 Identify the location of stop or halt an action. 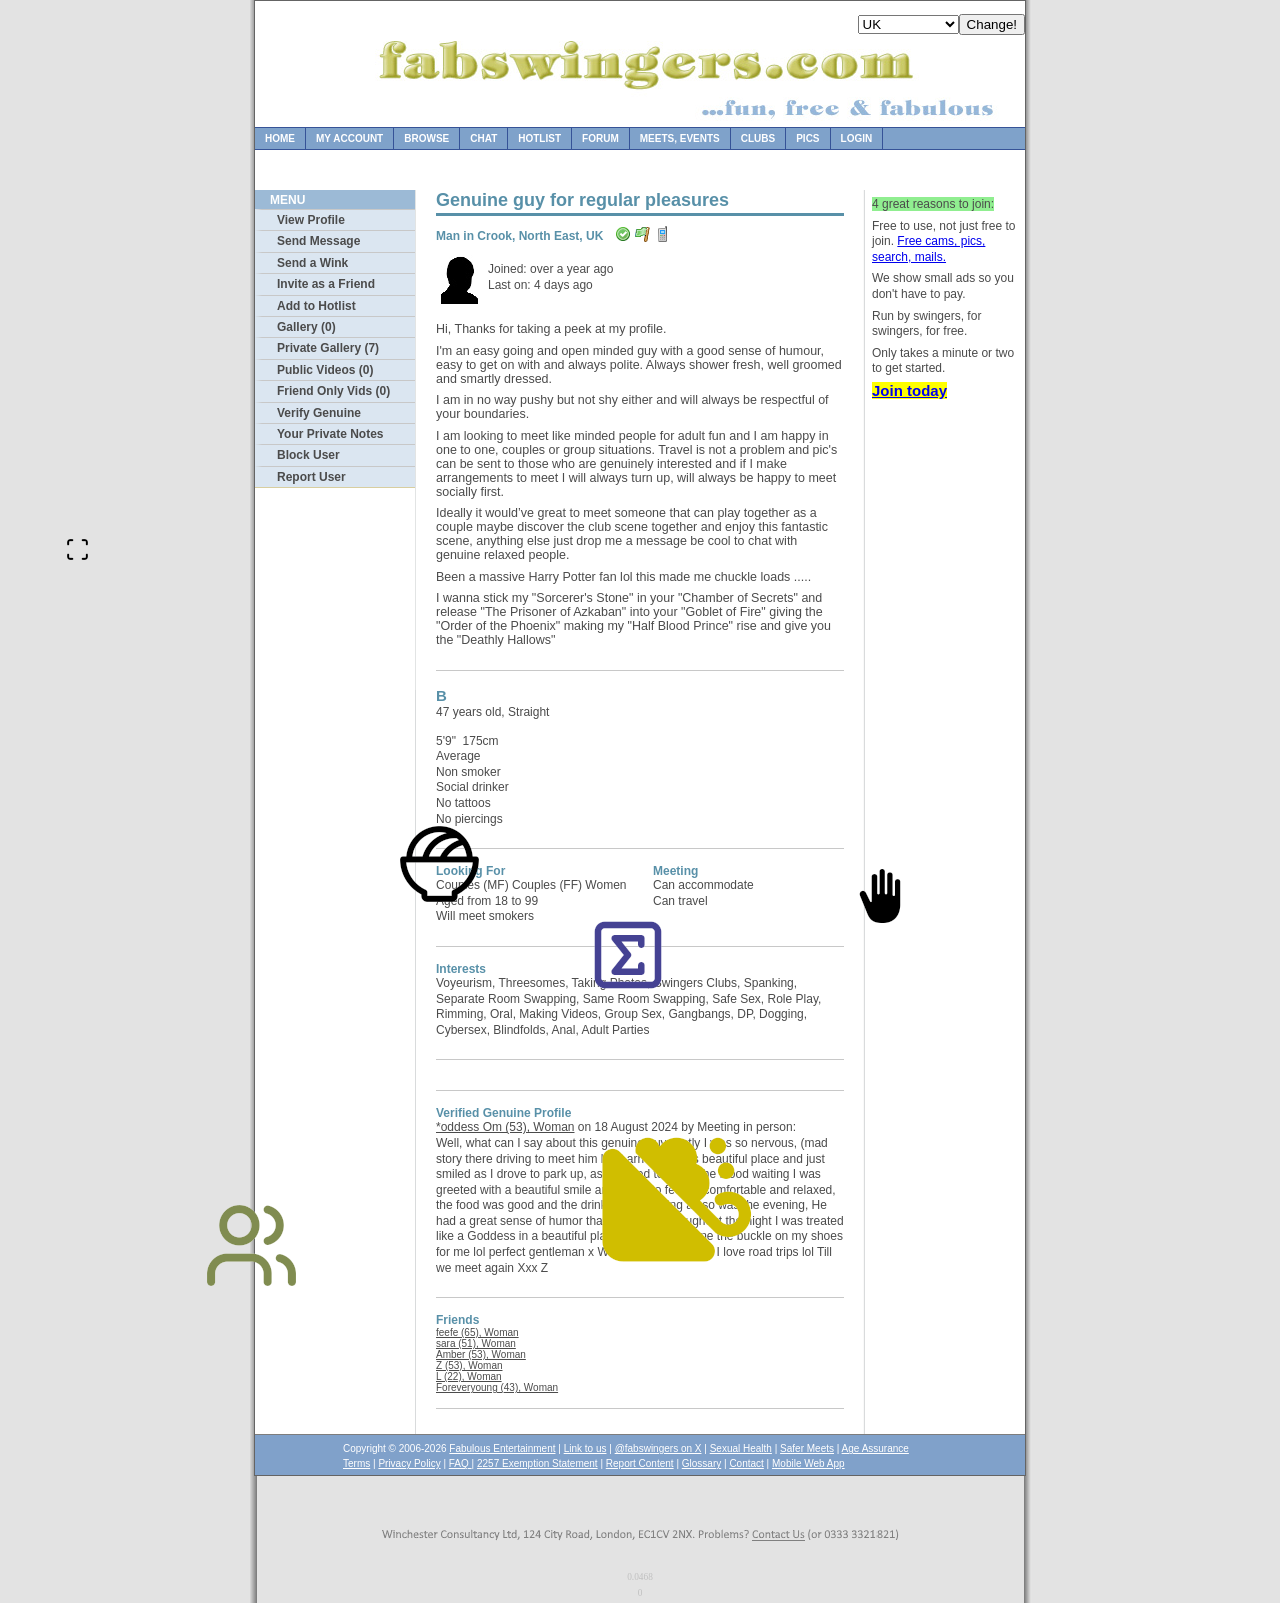
(880, 896).